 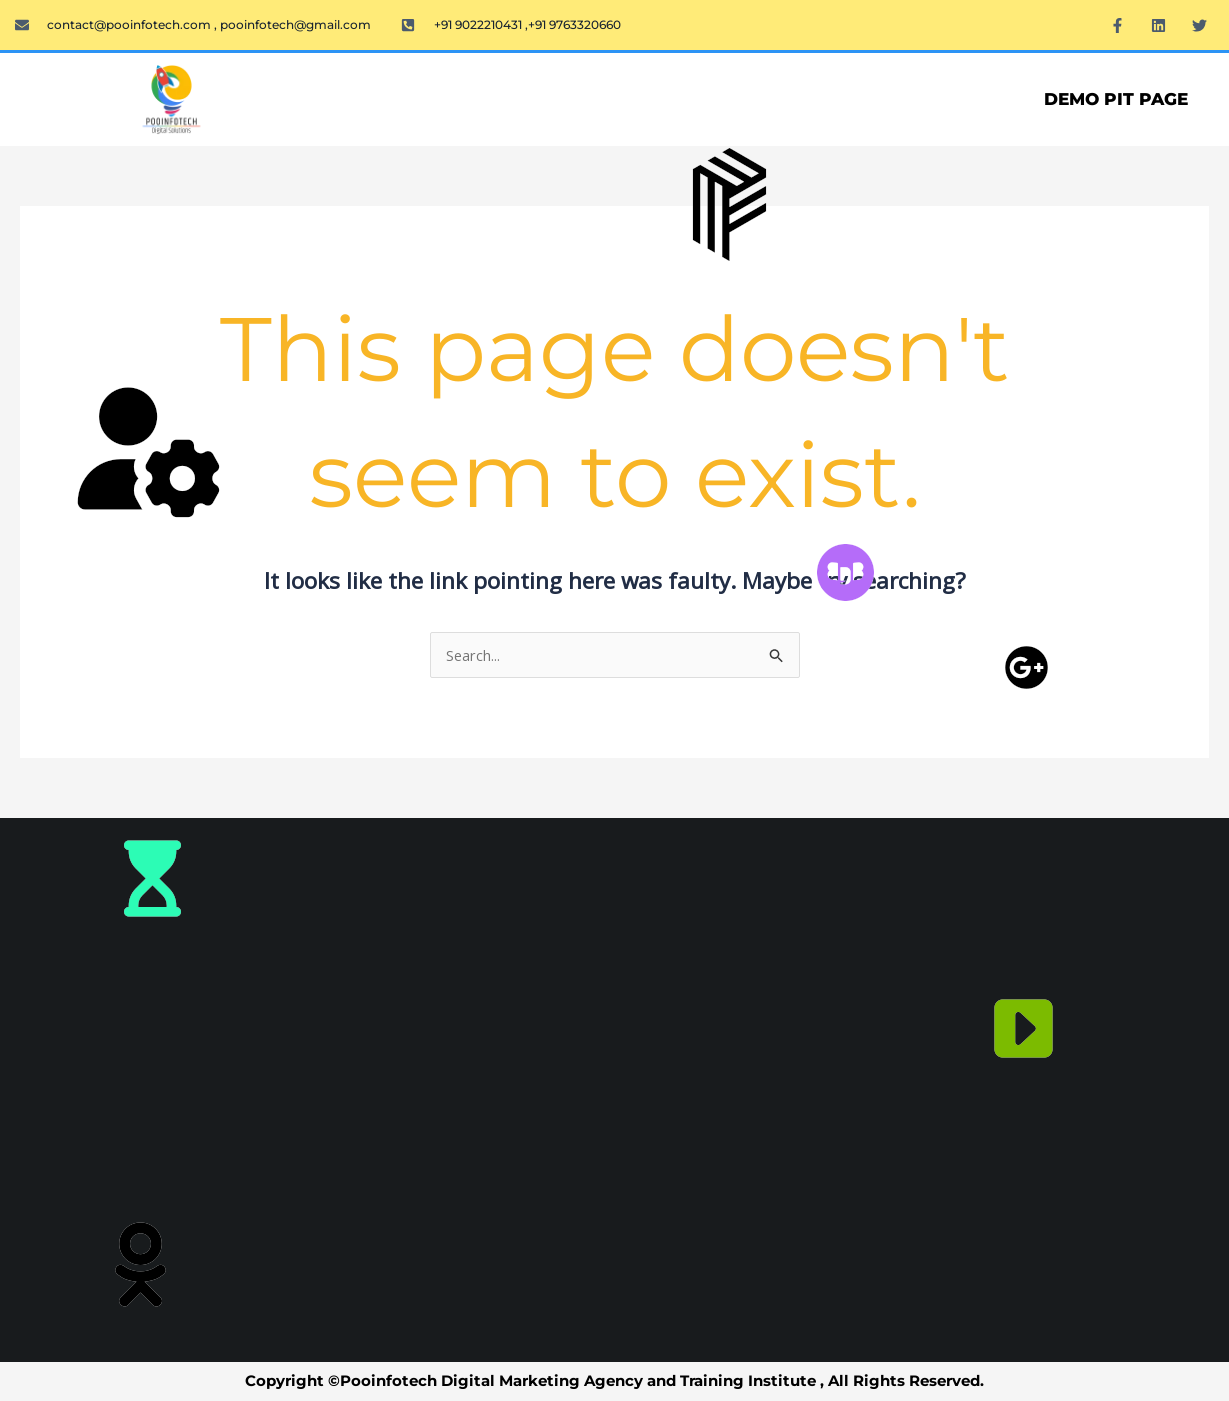 What do you see at coordinates (1026, 667) in the screenshot?
I see `share to Google+` at bounding box center [1026, 667].